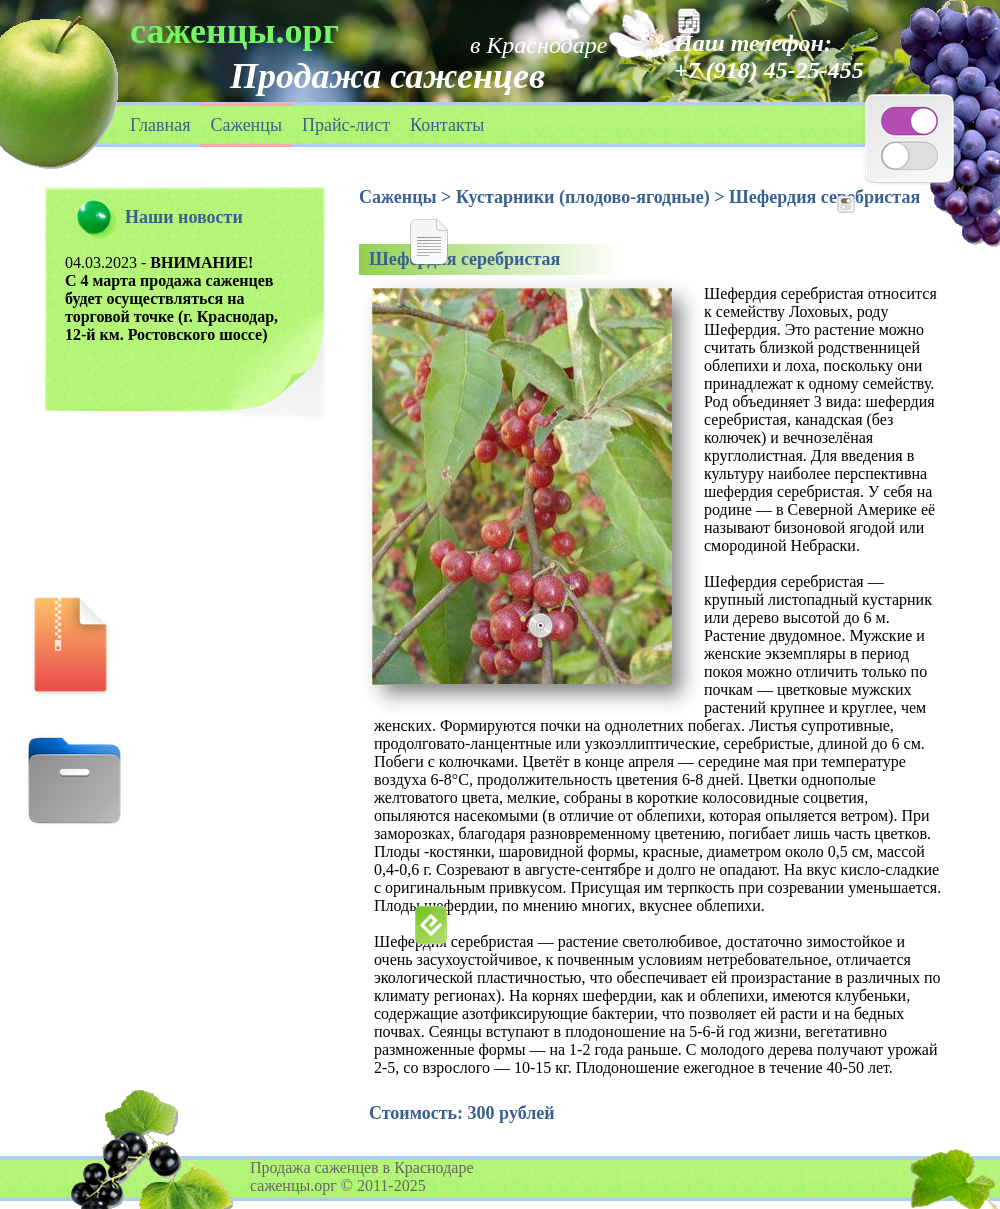 The image size is (1000, 1209). Describe the element at coordinates (70, 646) in the screenshot. I see `a compressed tar archive file` at that location.